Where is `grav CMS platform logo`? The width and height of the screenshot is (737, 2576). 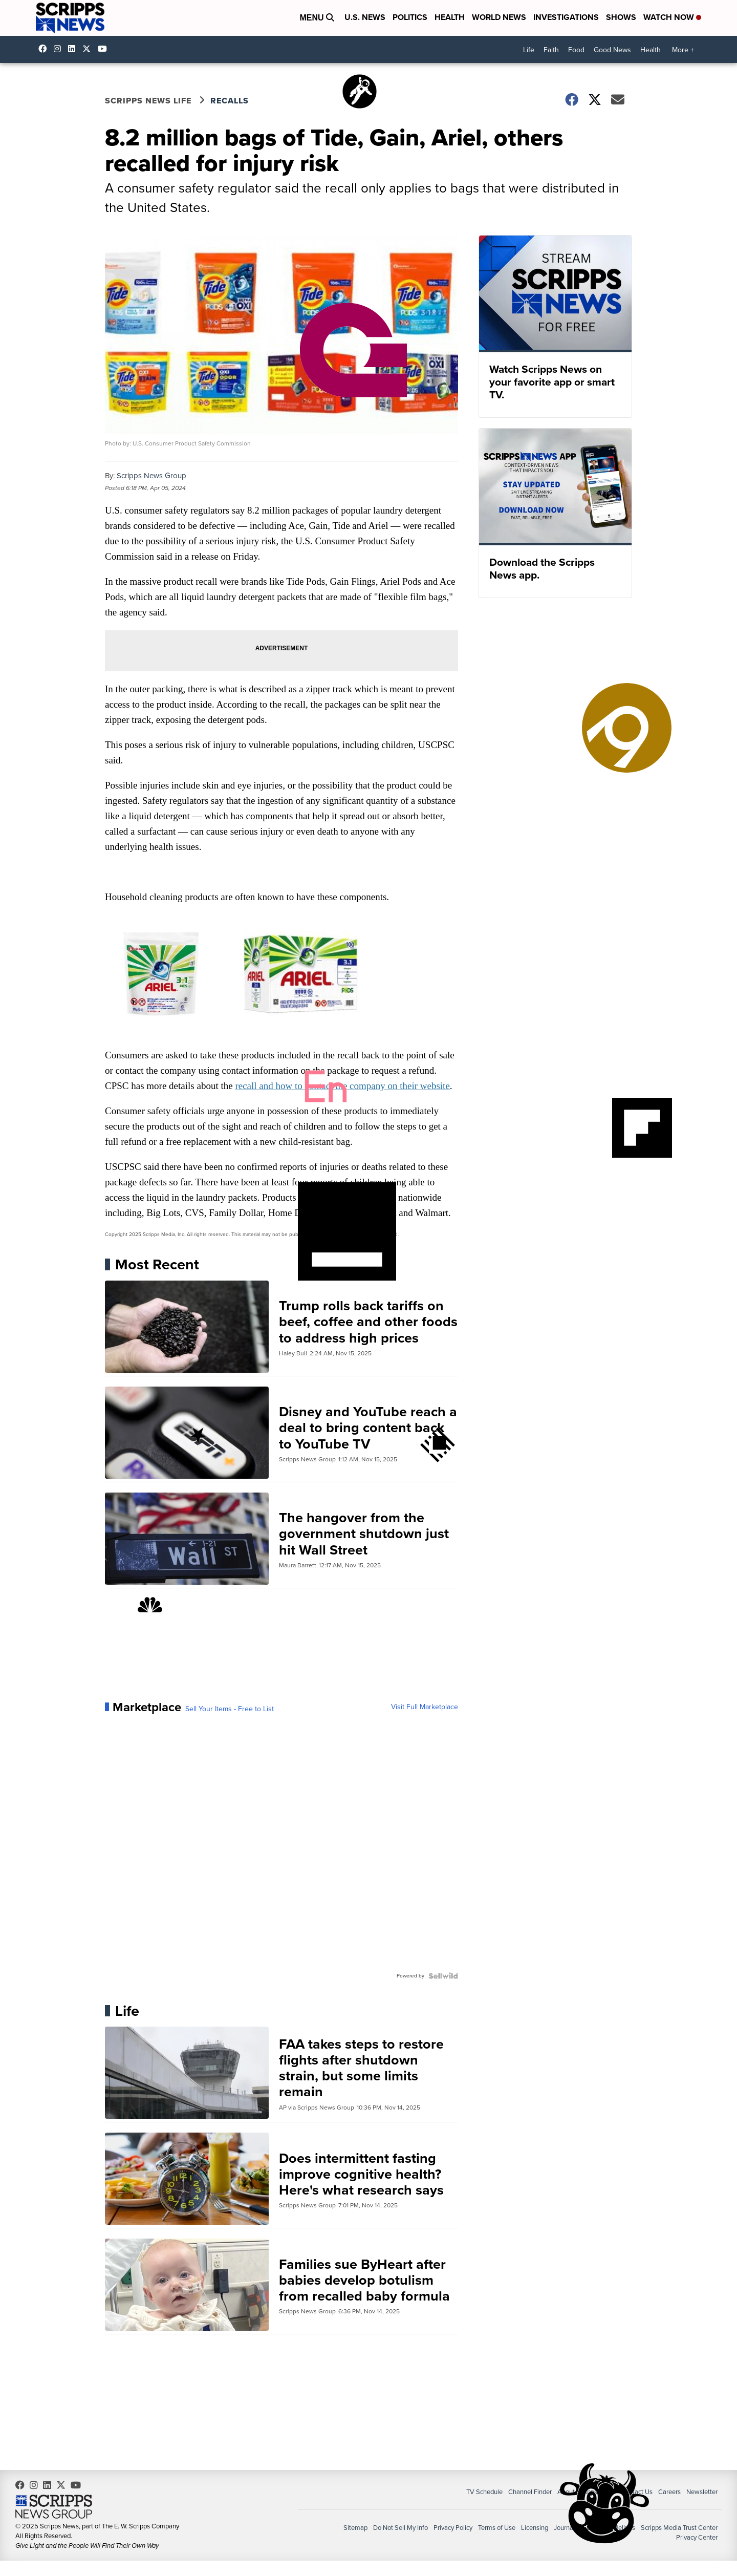
grav CMS platform logo is located at coordinates (359, 91).